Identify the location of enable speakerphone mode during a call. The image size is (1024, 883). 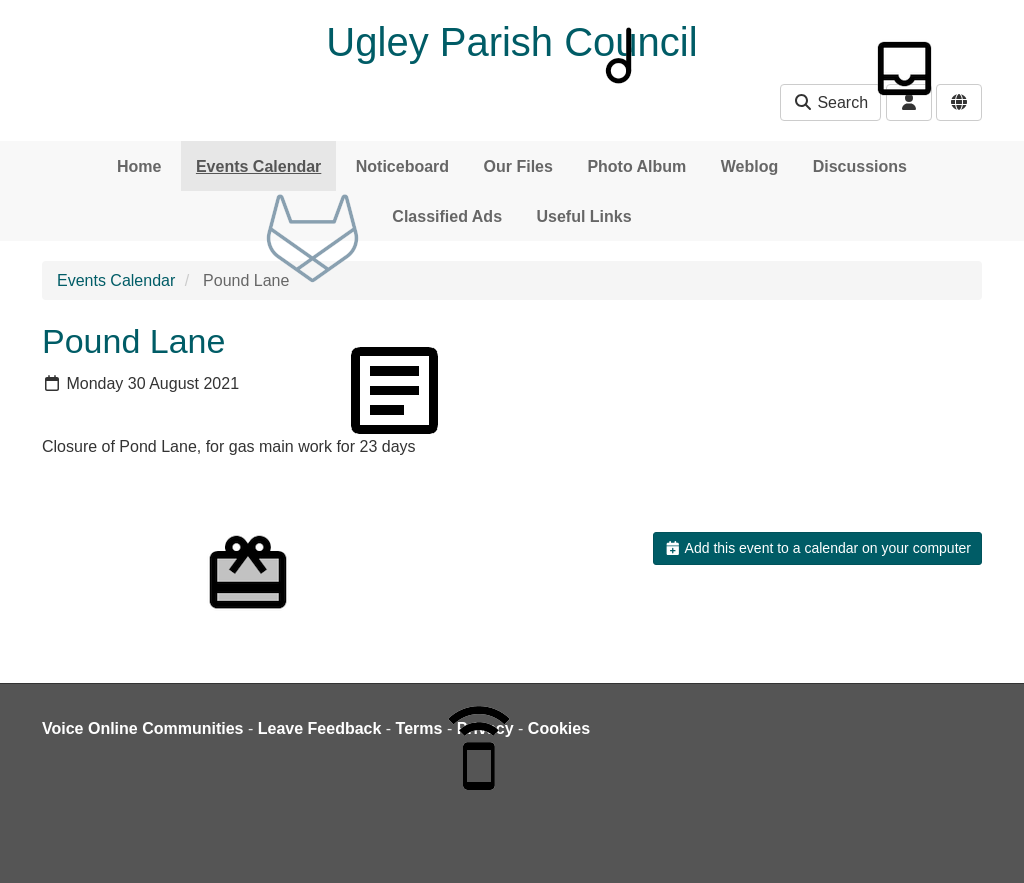
(479, 750).